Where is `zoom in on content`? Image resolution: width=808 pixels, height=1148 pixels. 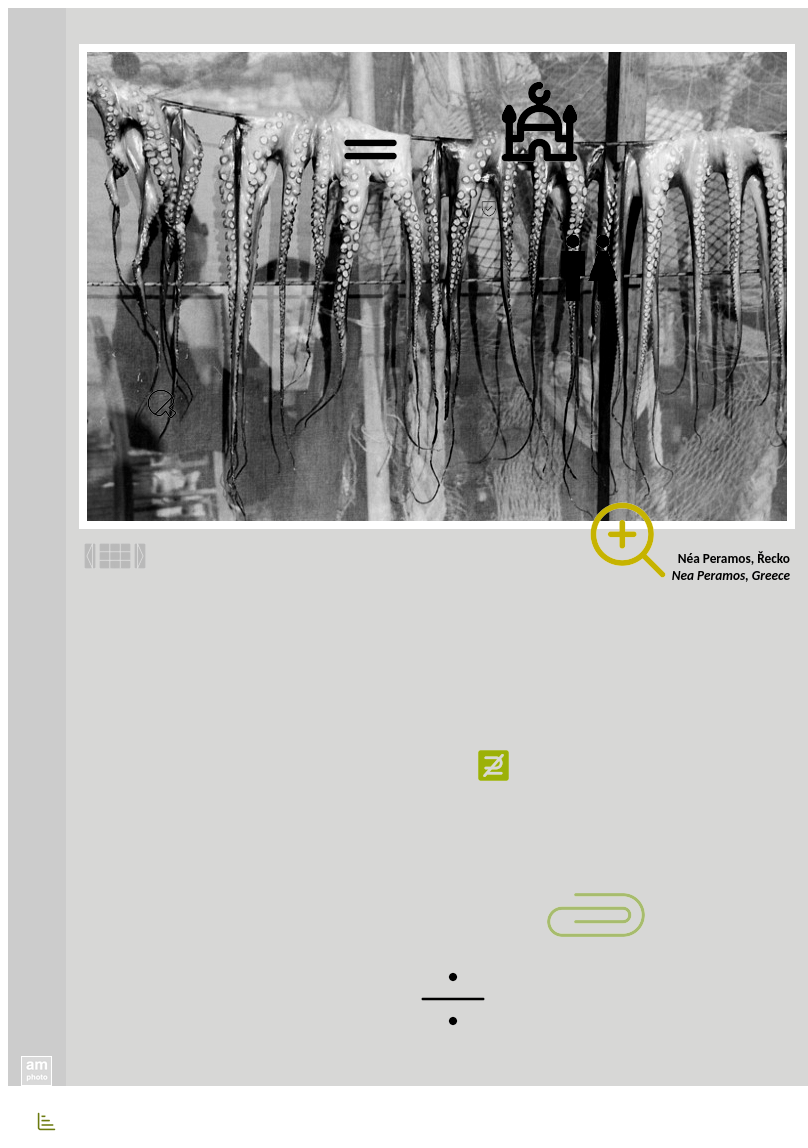
zoom in on content is located at coordinates (628, 540).